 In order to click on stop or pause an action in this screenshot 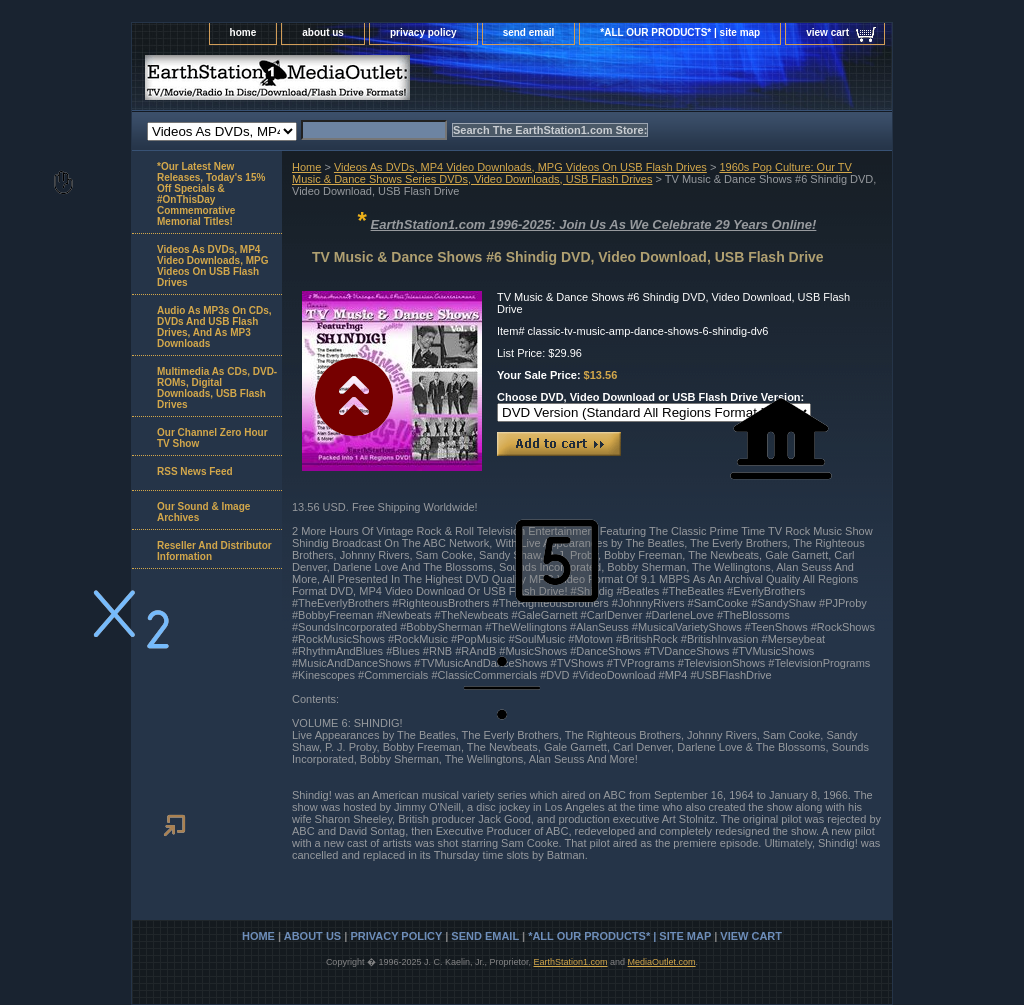, I will do `click(63, 182)`.